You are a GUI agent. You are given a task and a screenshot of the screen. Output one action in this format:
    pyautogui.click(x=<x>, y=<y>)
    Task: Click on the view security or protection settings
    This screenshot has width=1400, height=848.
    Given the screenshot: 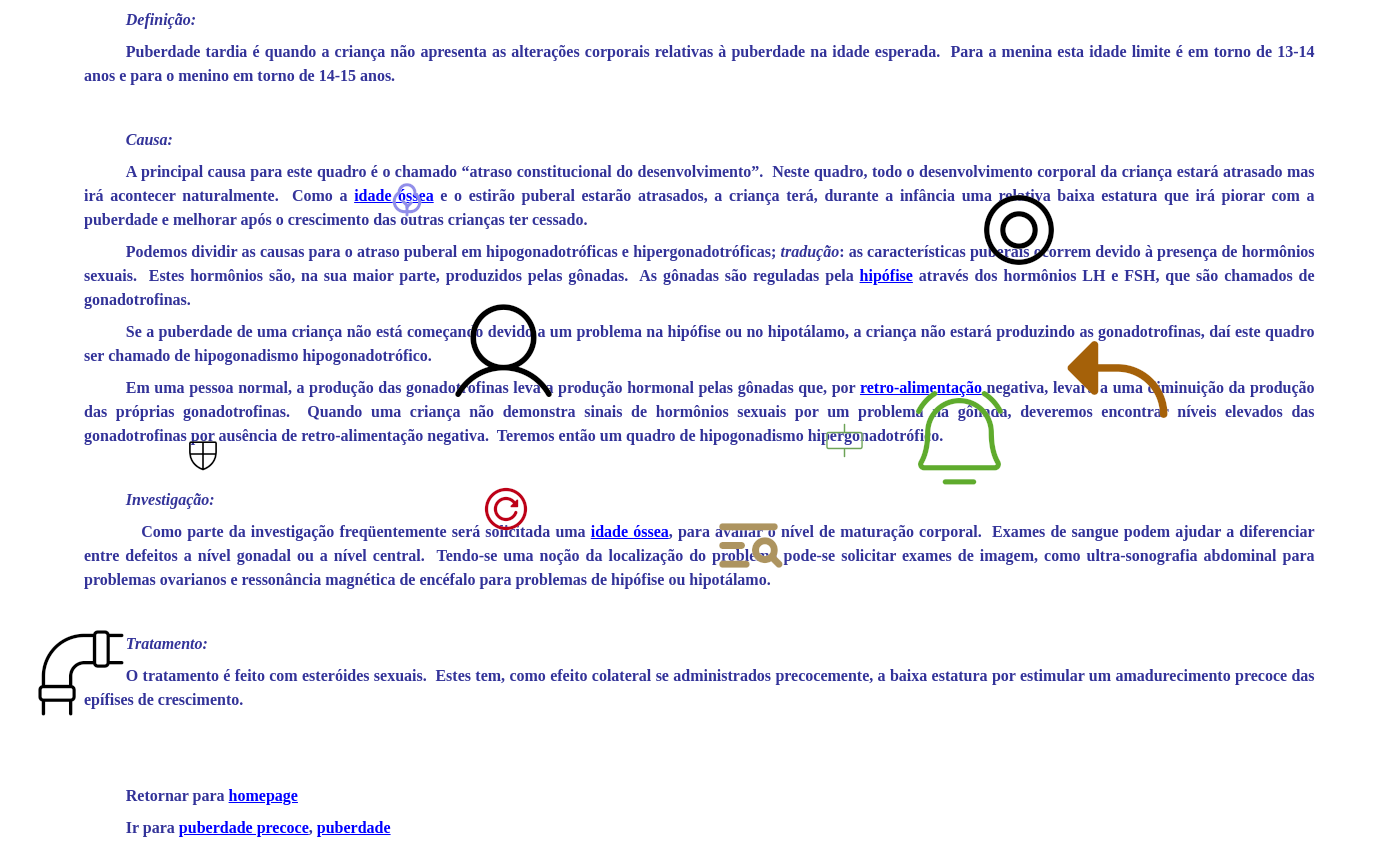 What is the action you would take?
    pyautogui.click(x=203, y=454)
    